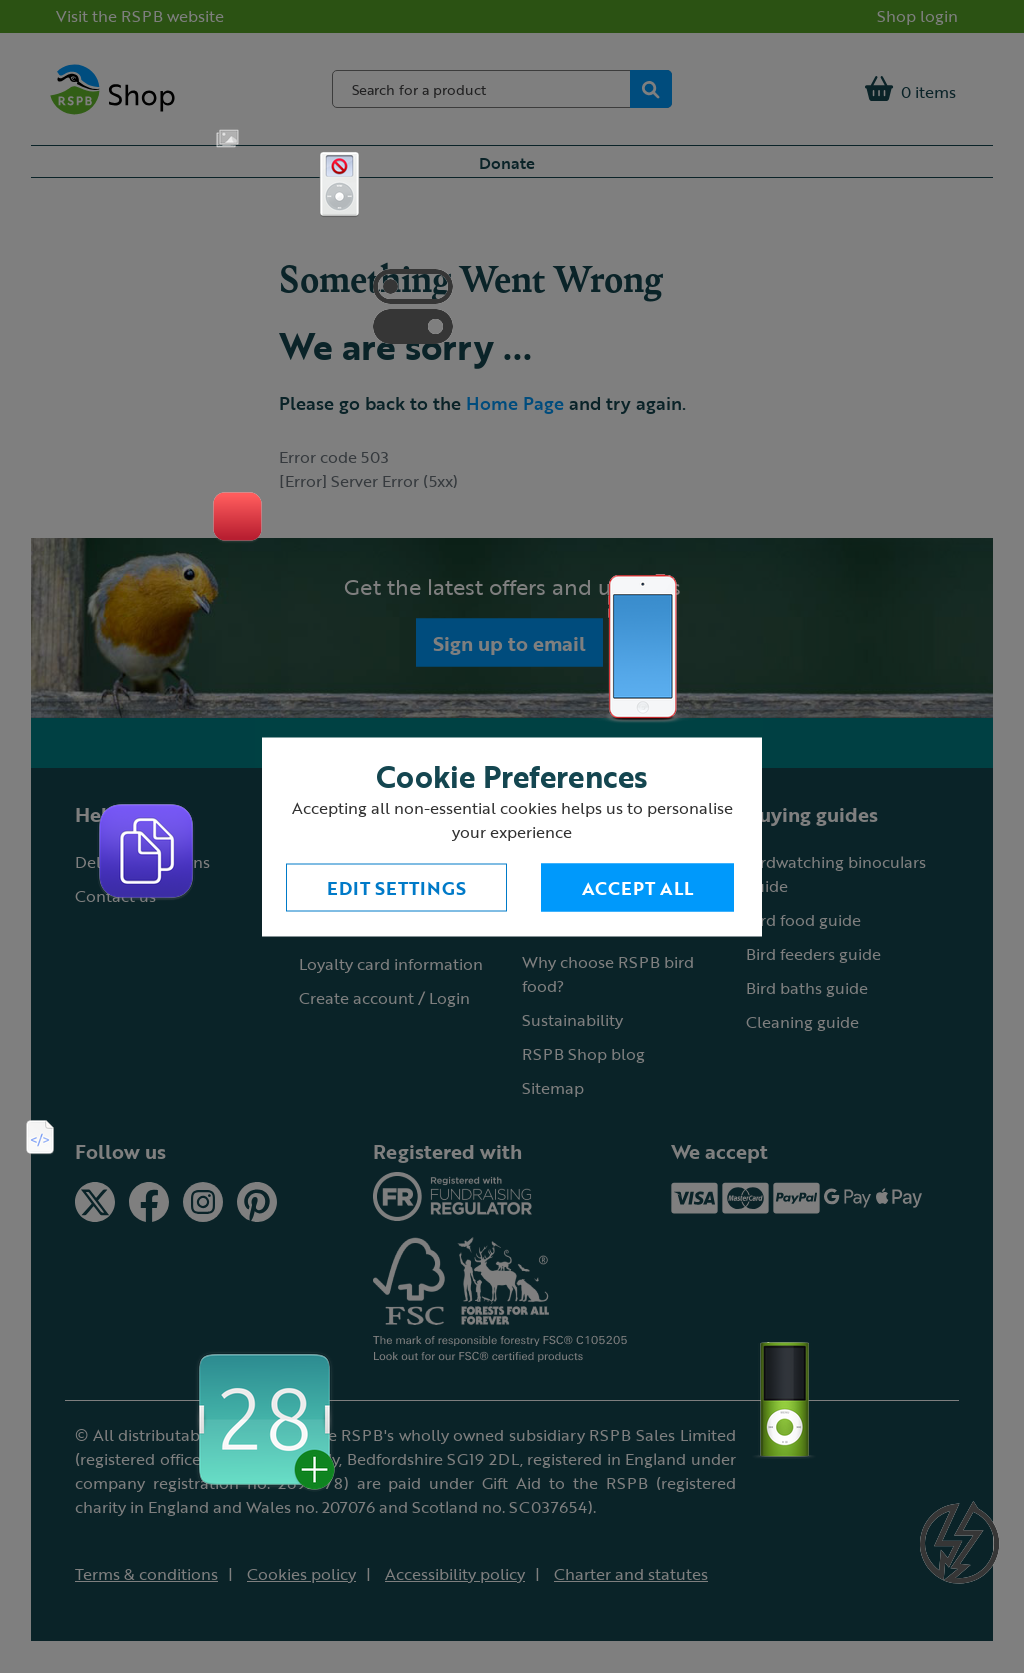 The height and width of the screenshot is (1673, 1024). Describe the element at coordinates (959, 1543) in the screenshot. I see `thunderbolt port or connection status` at that location.